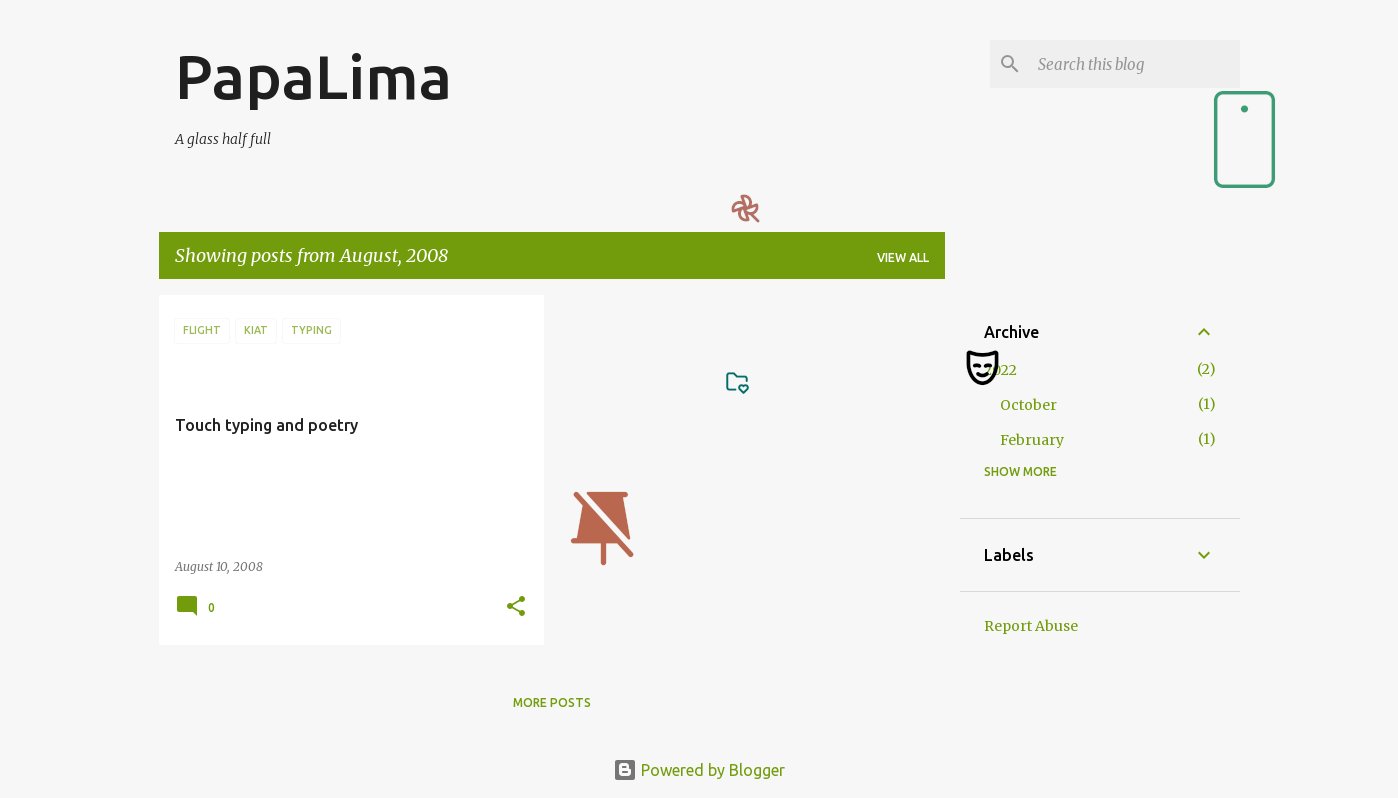 The height and width of the screenshot is (798, 1398). Describe the element at coordinates (746, 209) in the screenshot. I see `decorative or playful element indicating a fun feature` at that location.